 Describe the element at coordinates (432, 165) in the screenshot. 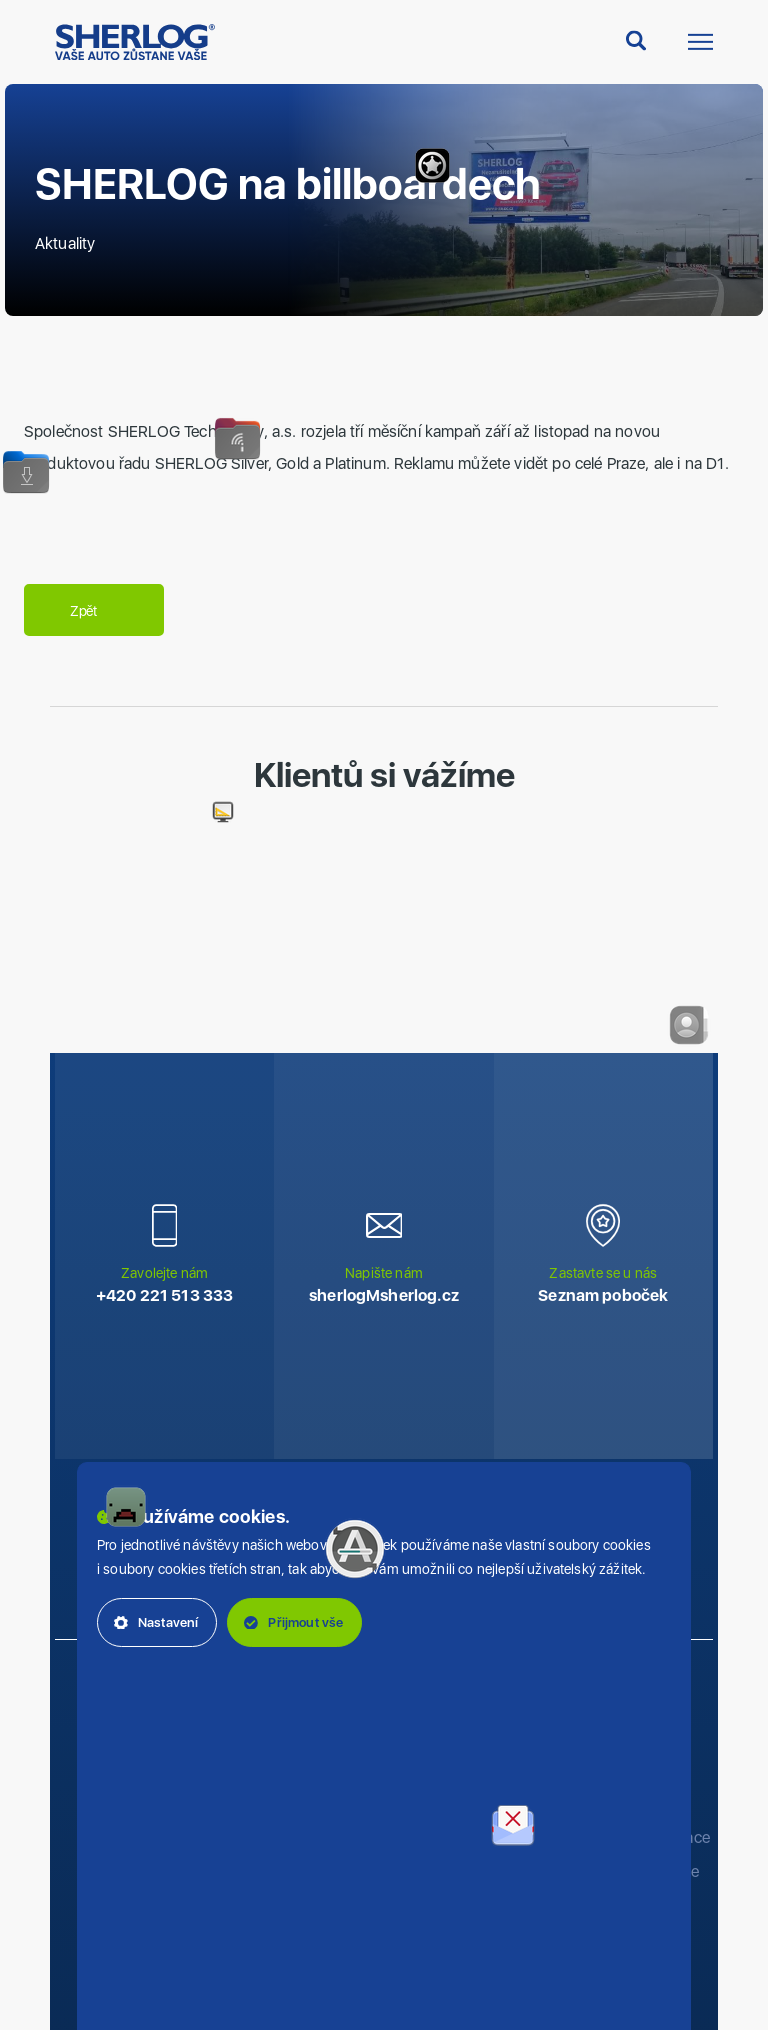

I see `launch rimworld` at that location.